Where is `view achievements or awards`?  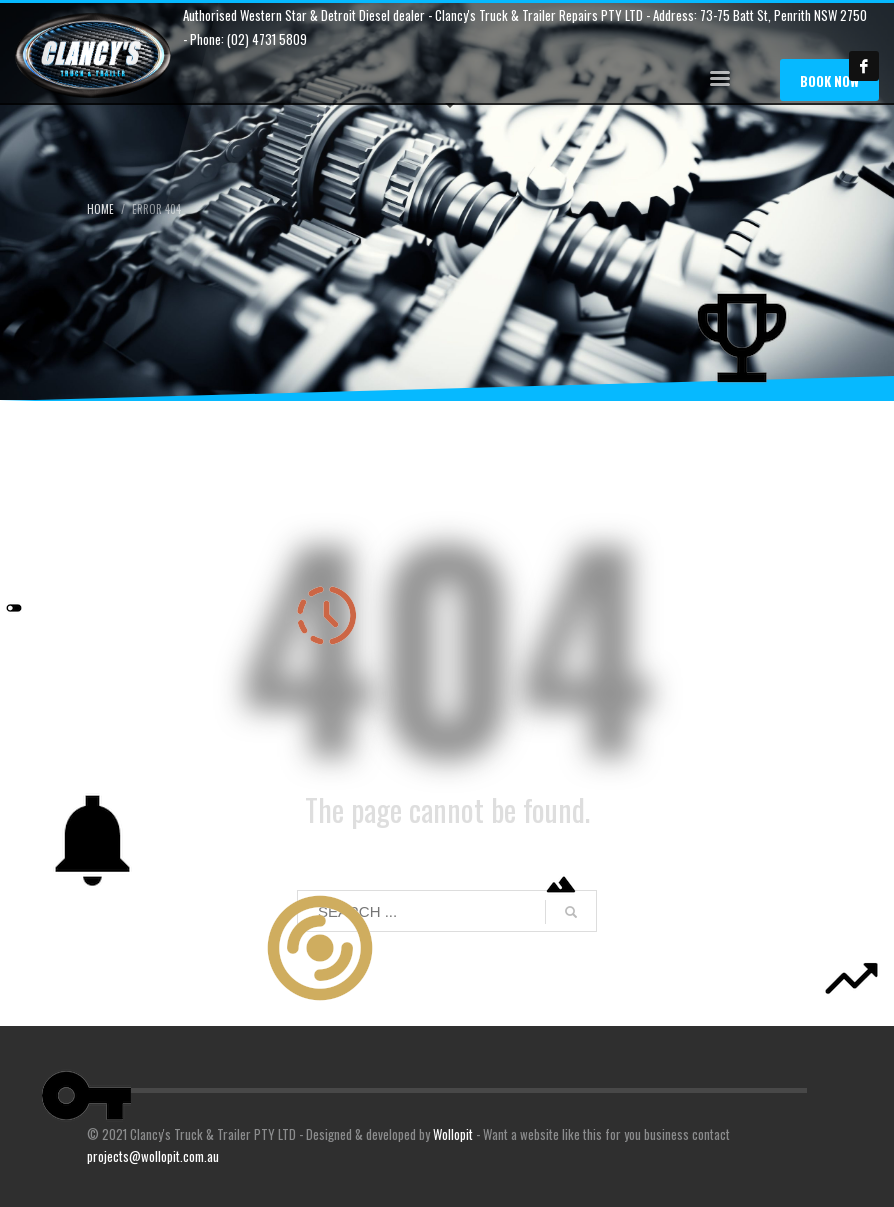 view achievements or awards is located at coordinates (742, 338).